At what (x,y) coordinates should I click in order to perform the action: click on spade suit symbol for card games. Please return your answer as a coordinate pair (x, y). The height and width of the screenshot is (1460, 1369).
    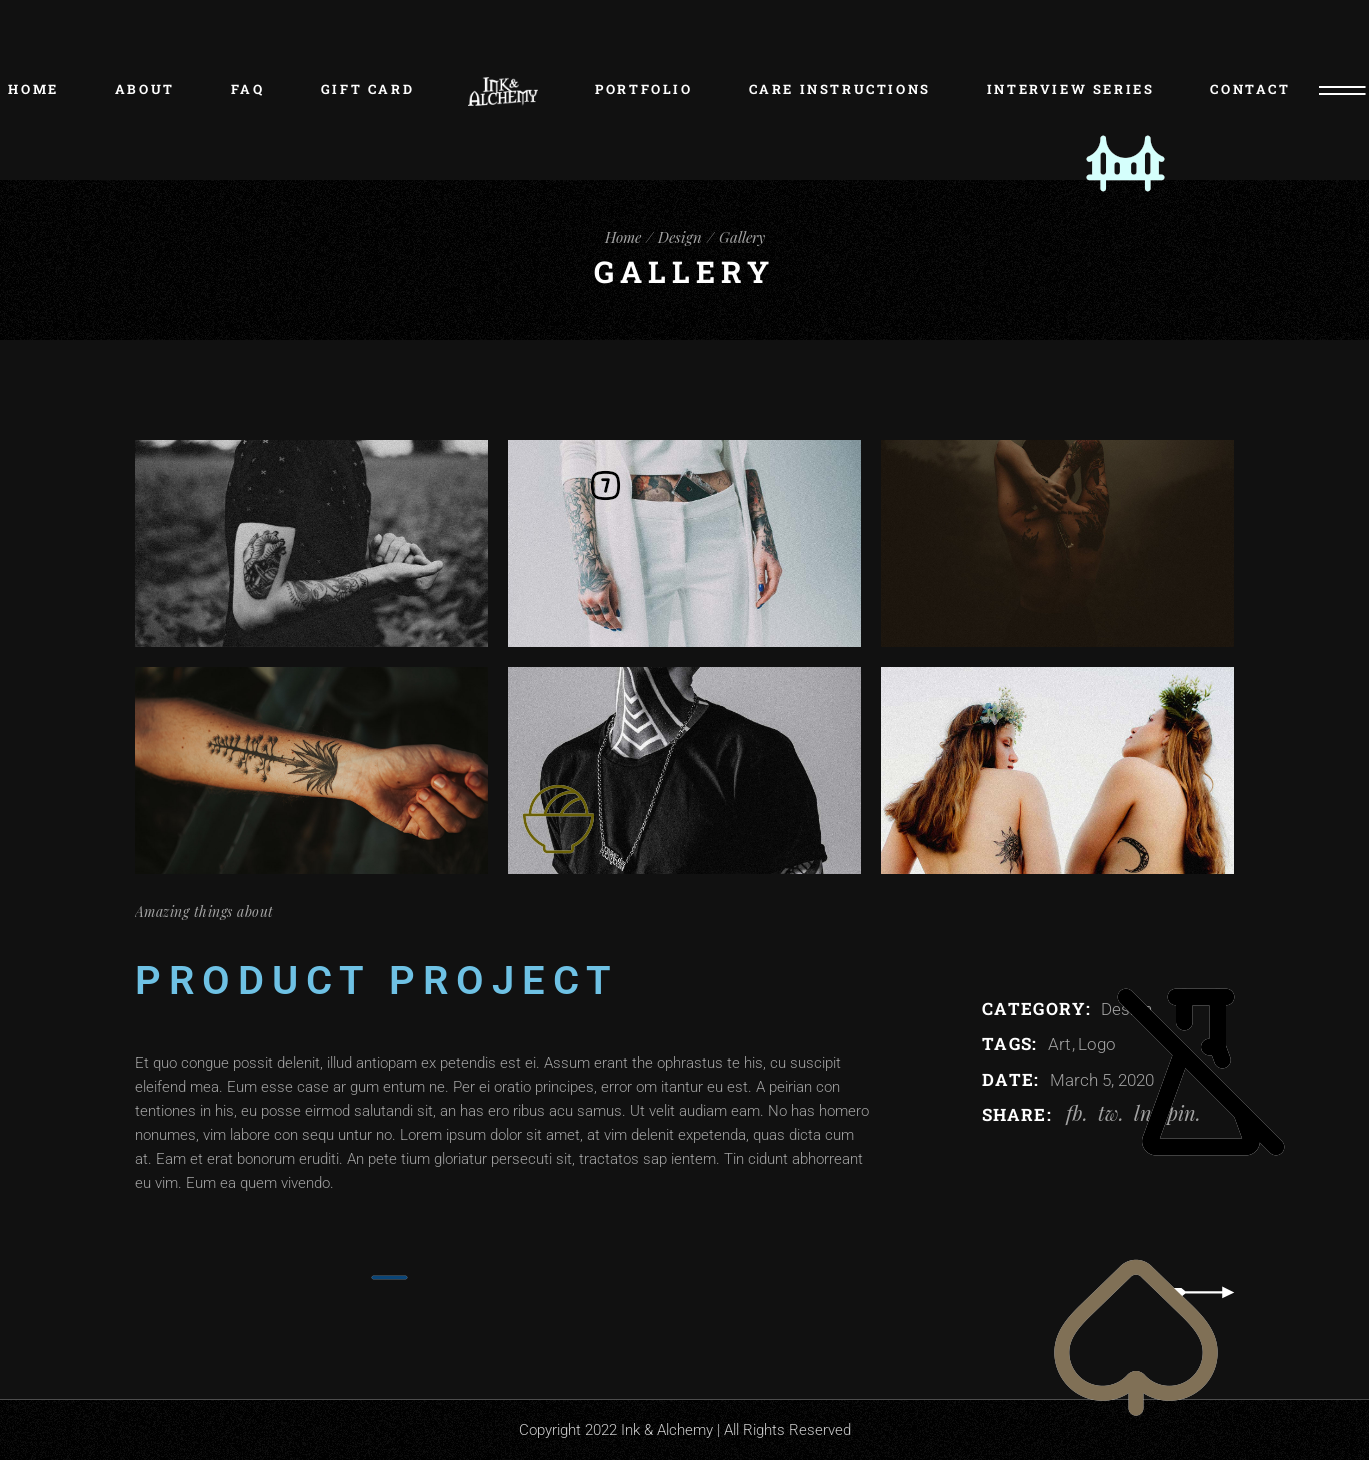
    Looking at the image, I should click on (1136, 1334).